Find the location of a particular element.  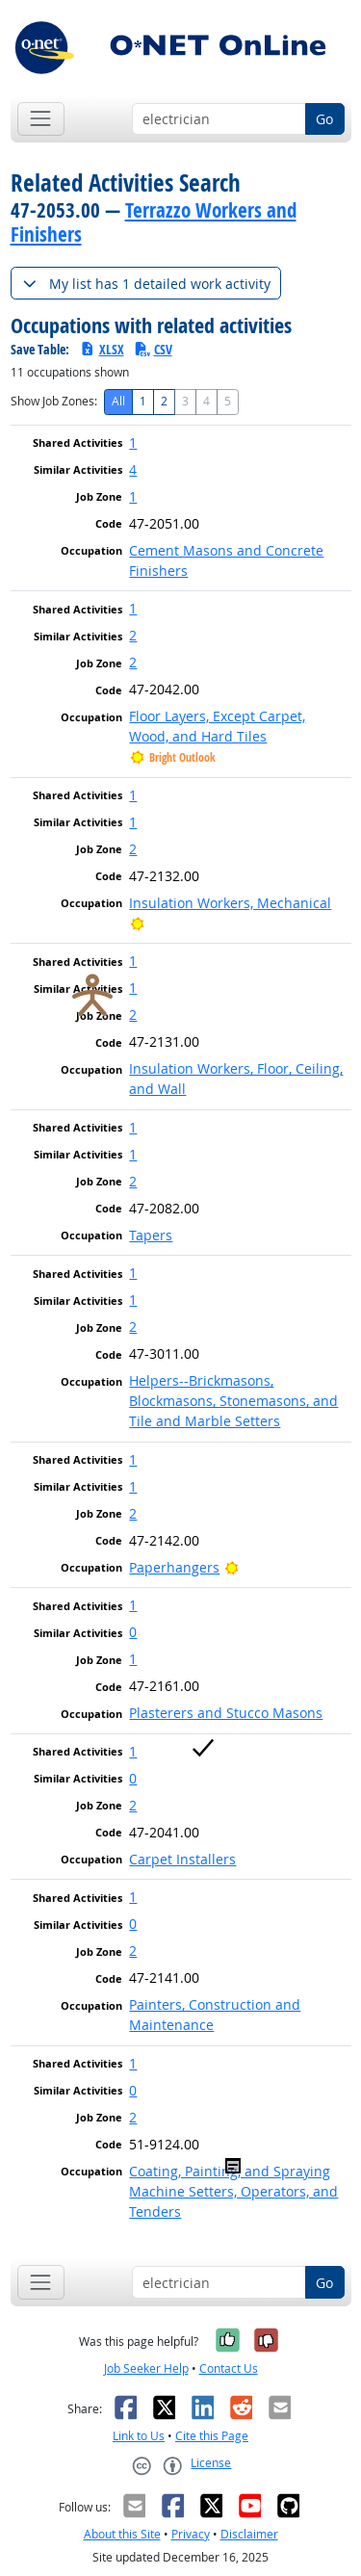

open rich text editor is located at coordinates (233, 2166).